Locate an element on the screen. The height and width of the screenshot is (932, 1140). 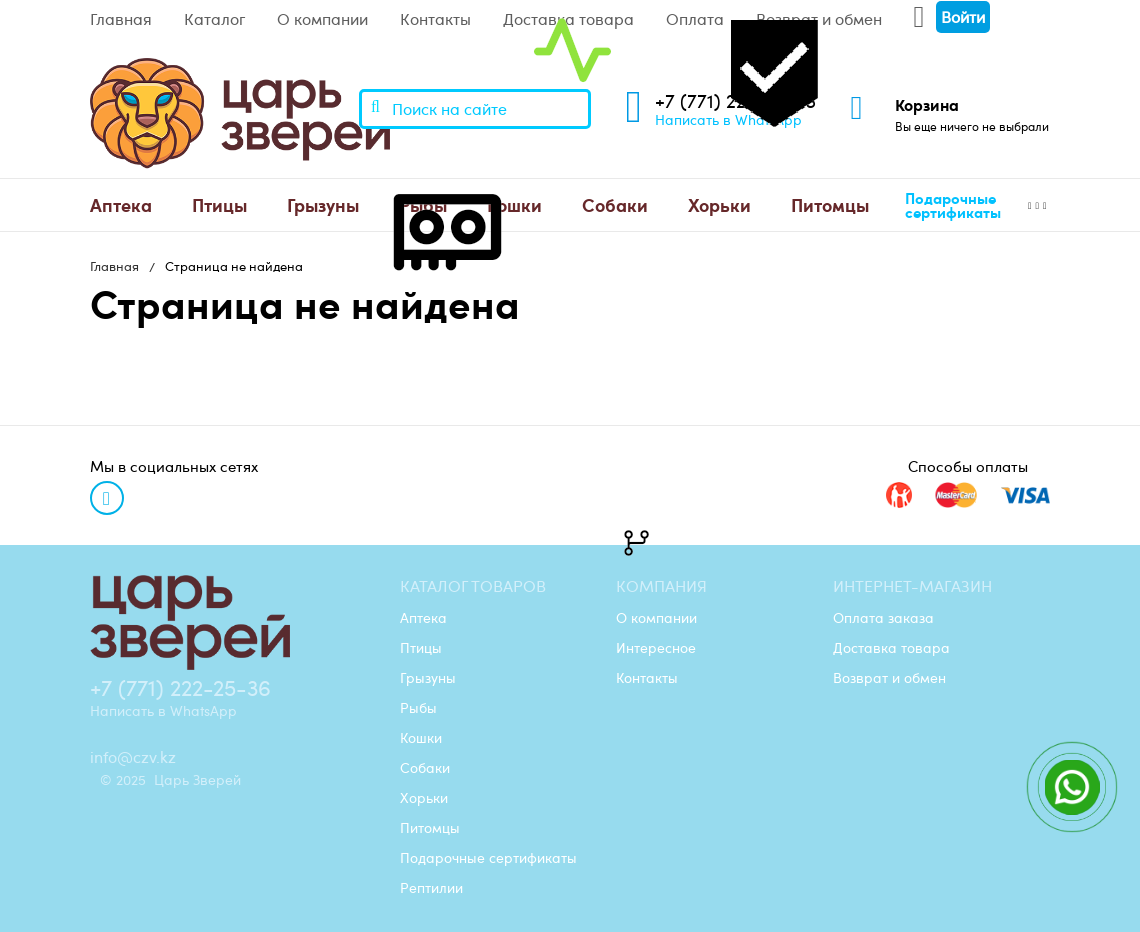
view health or heart rate data is located at coordinates (572, 51).